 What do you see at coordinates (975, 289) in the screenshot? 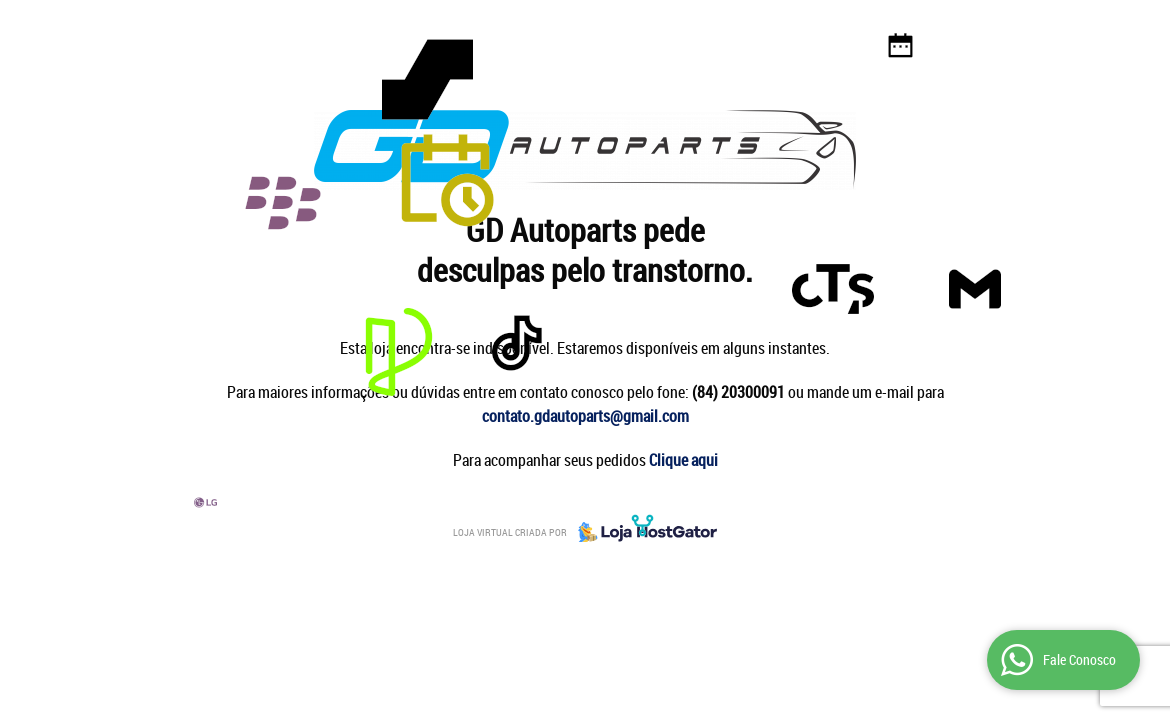
I see `open Gmail app` at bounding box center [975, 289].